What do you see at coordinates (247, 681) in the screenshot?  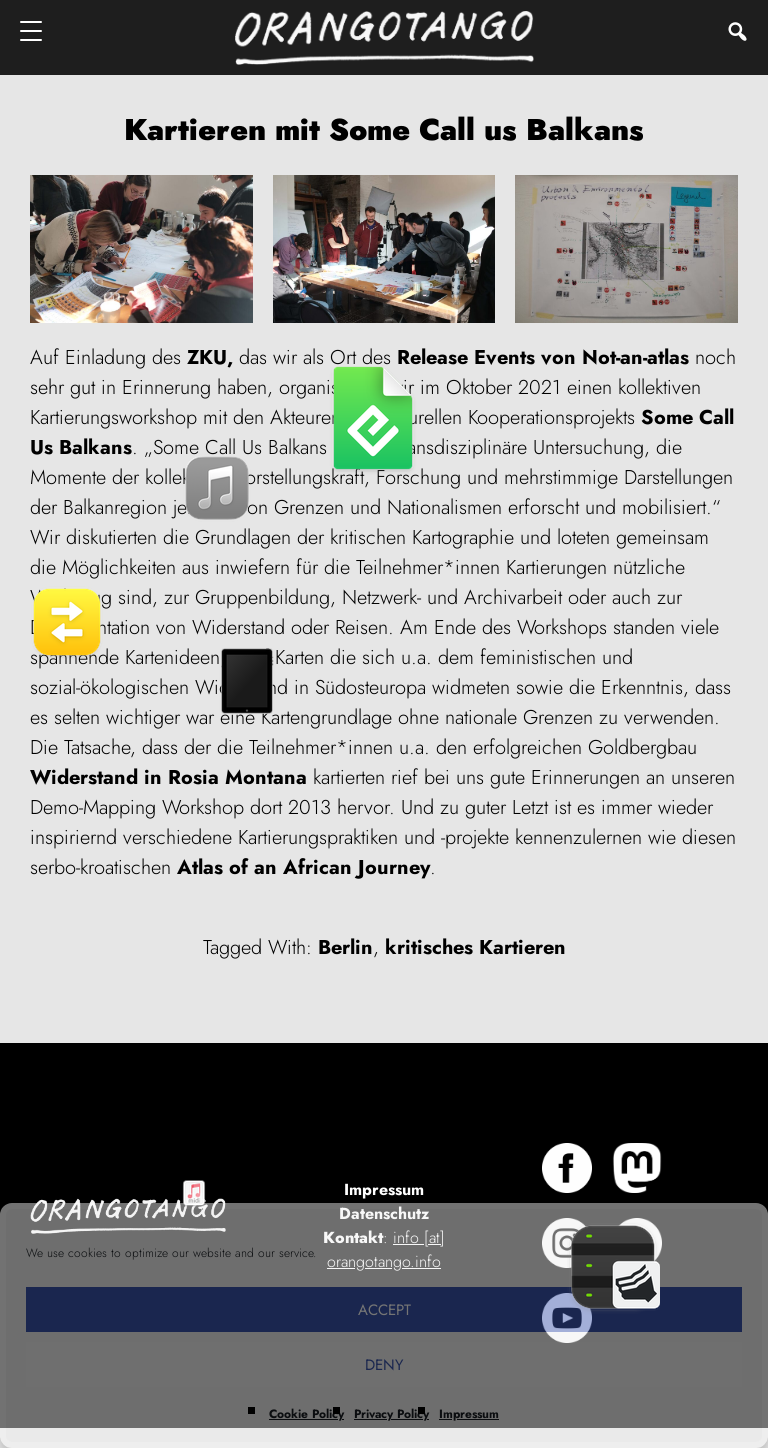 I see `iPad device icon` at bounding box center [247, 681].